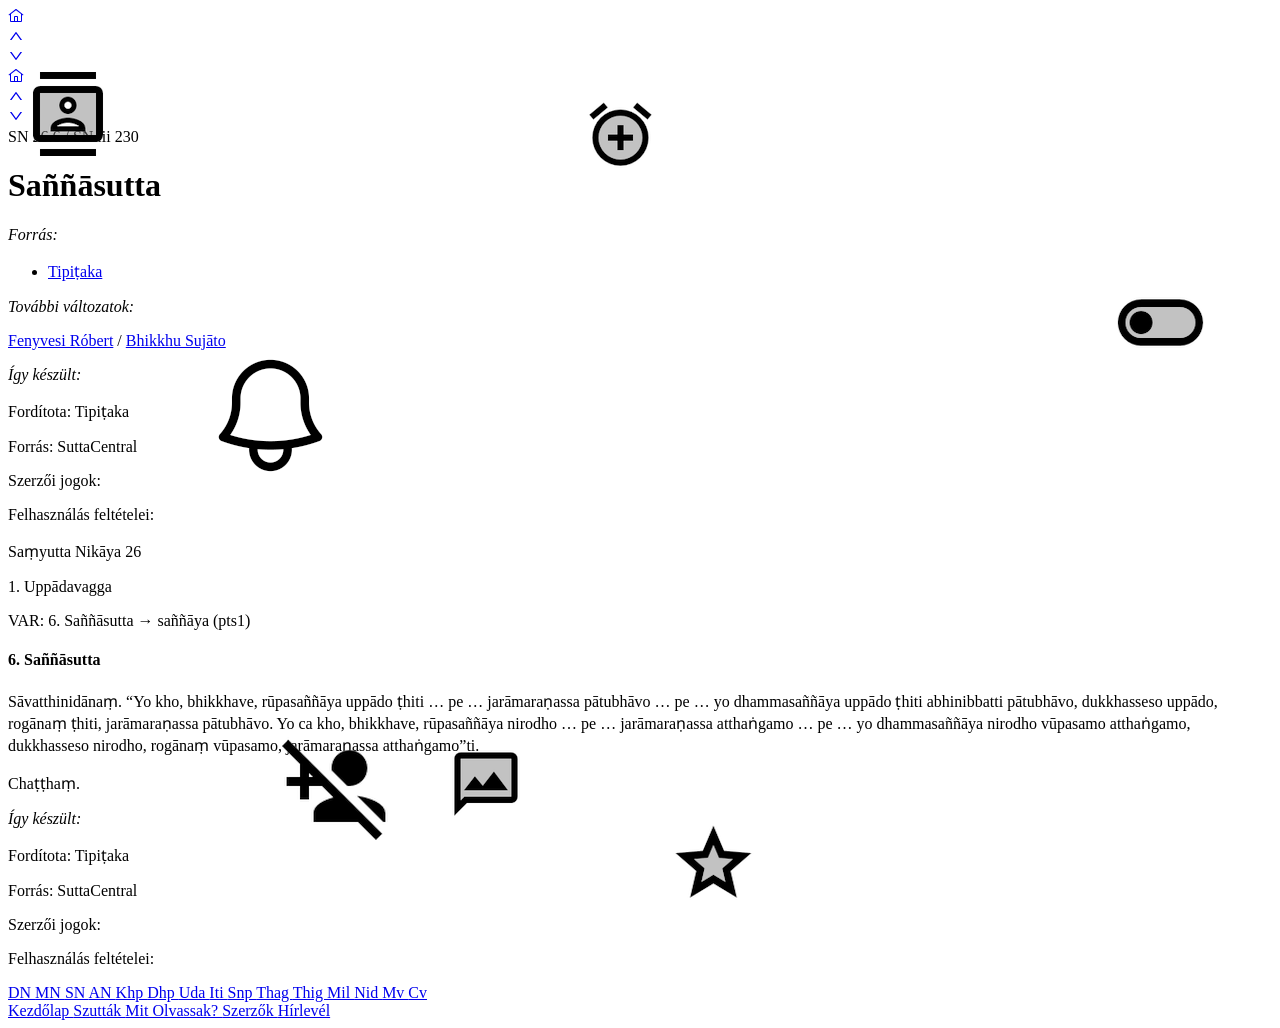 The image size is (1280, 1028). What do you see at coordinates (620, 134) in the screenshot?
I see `add a new alarm` at bounding box center [620, 134].